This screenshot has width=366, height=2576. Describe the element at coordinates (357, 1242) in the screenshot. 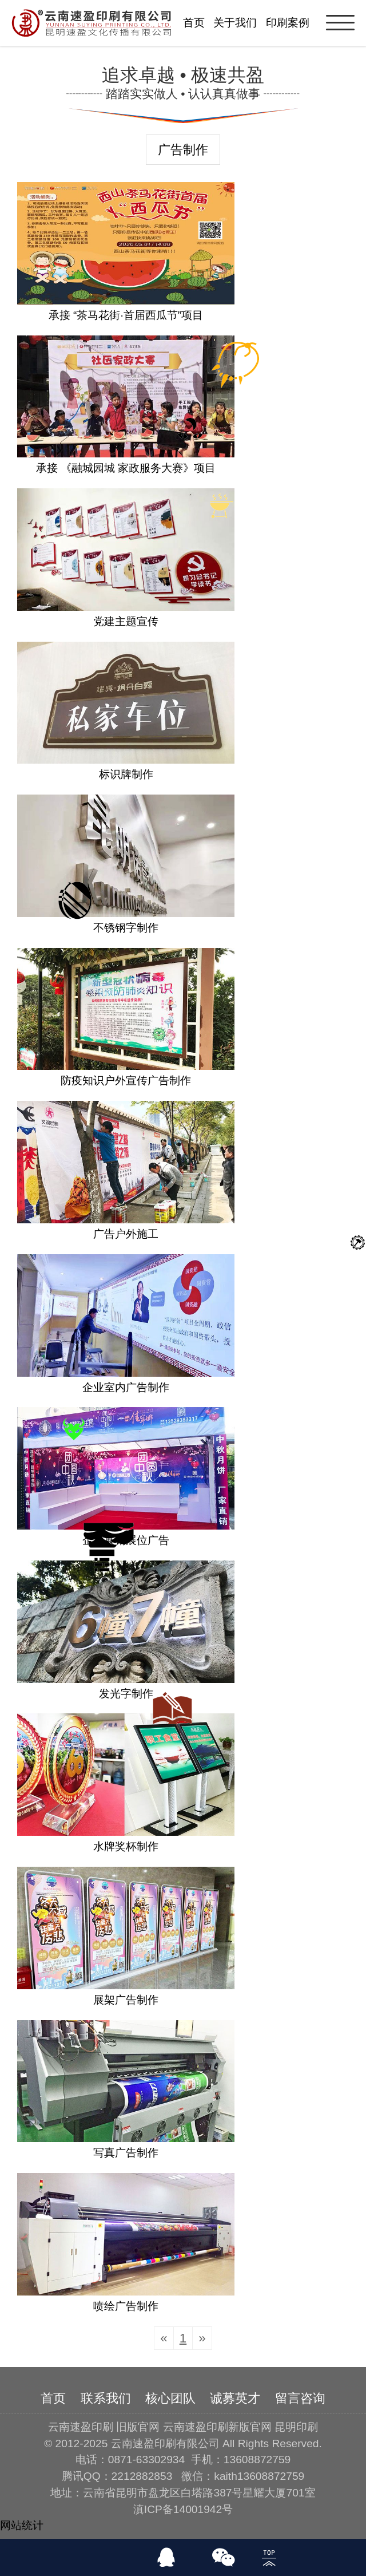

I see `access crafting or workshop settings` at that location.